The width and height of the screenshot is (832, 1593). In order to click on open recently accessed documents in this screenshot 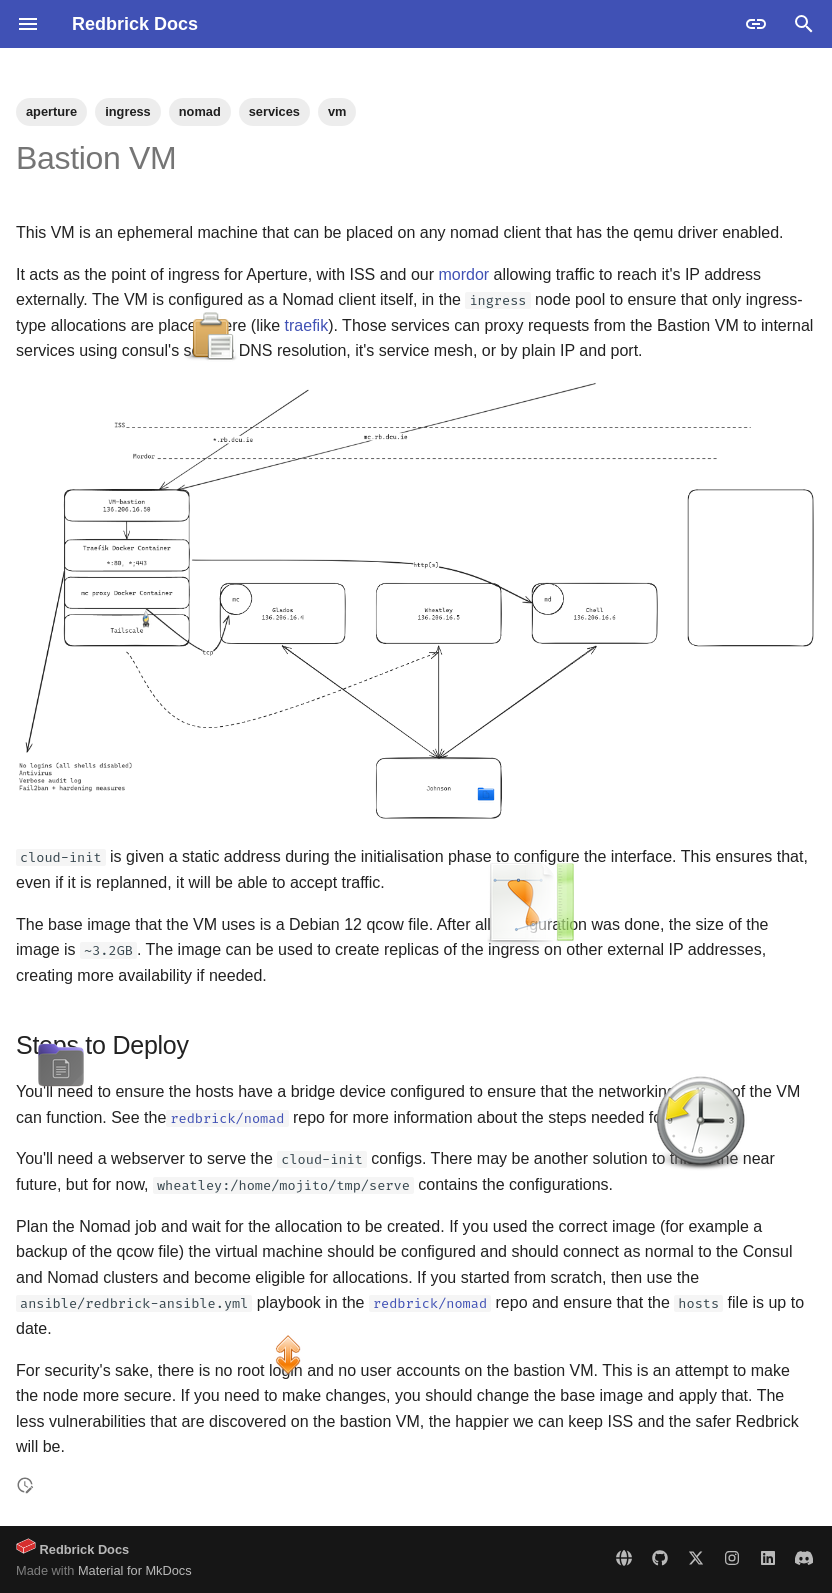, I will do `click(702, 1120)`.